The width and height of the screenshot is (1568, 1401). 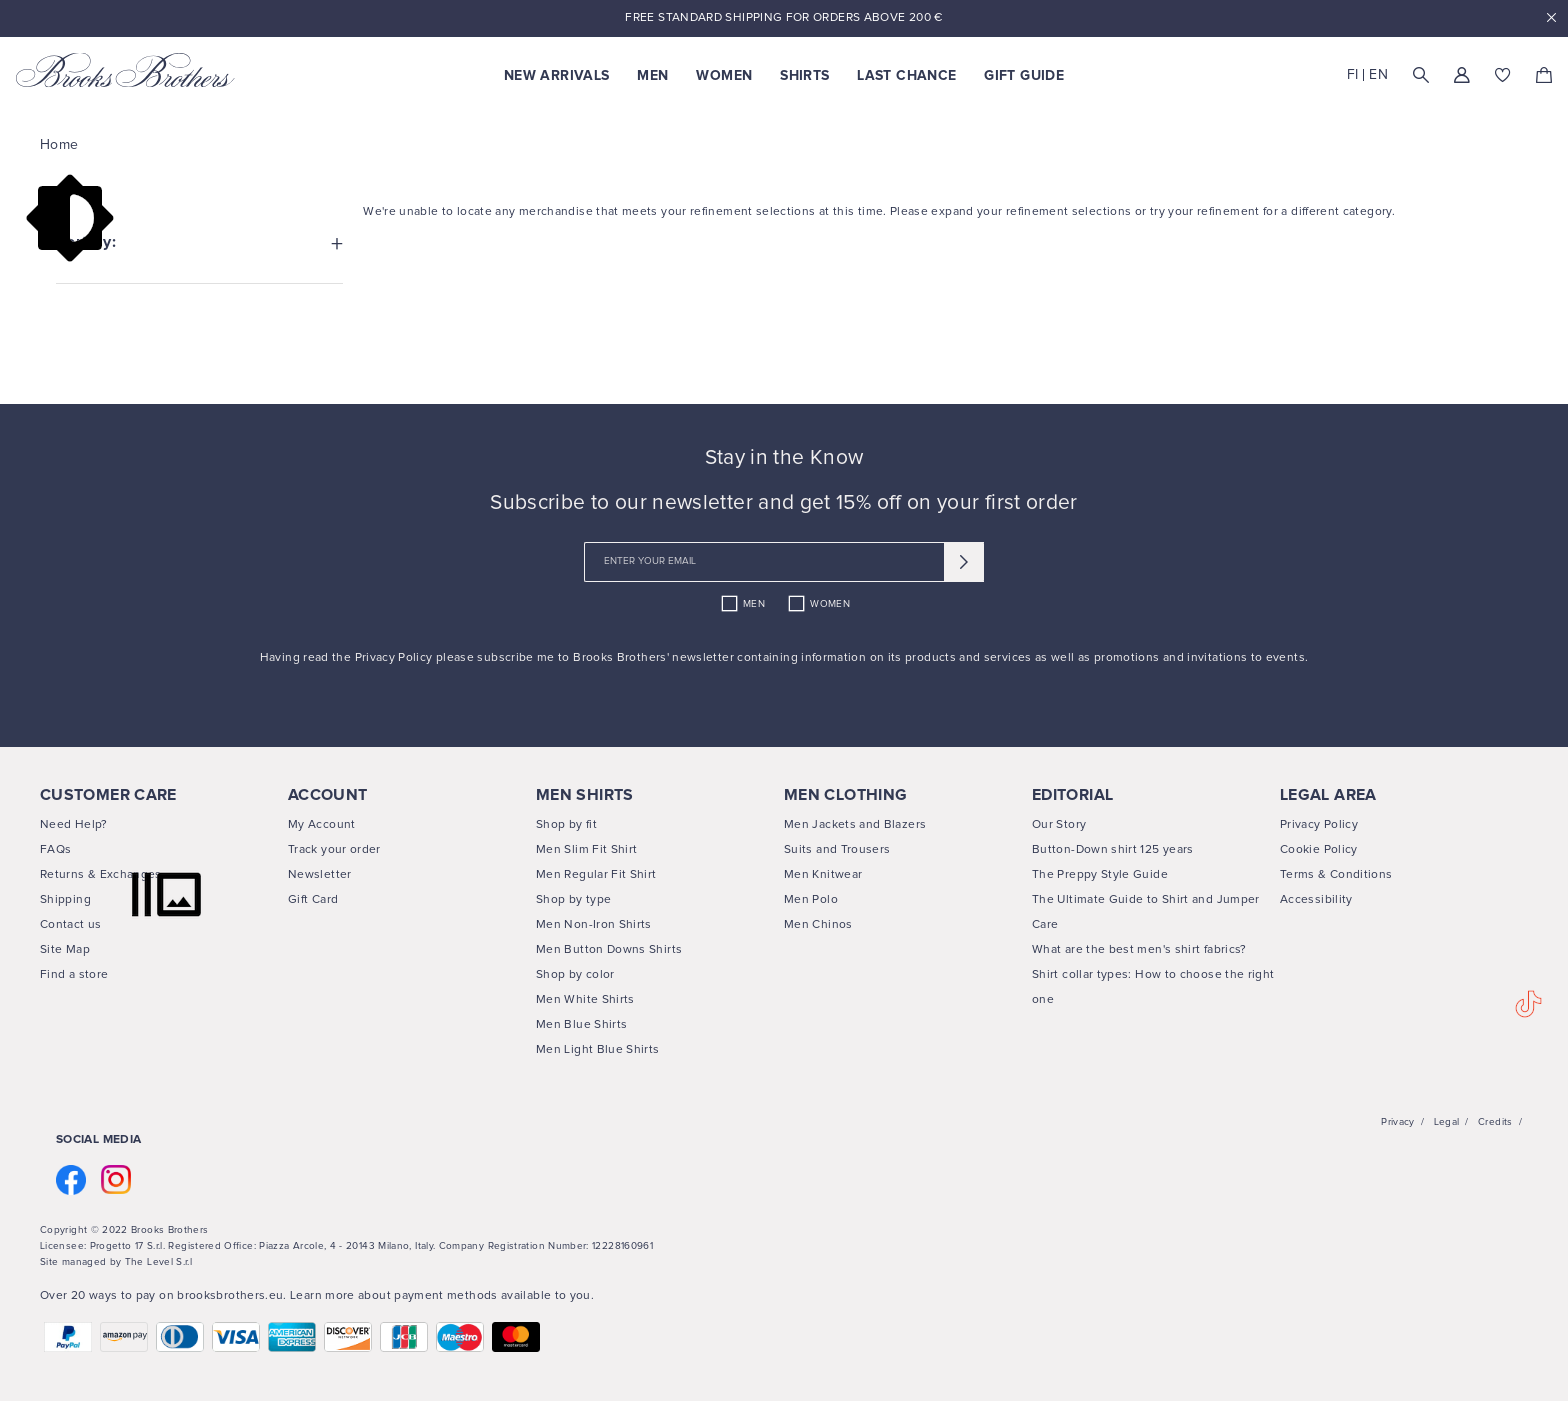 I want to click on enable burst mode for rapid photo capture, so click(x=166, y=894).